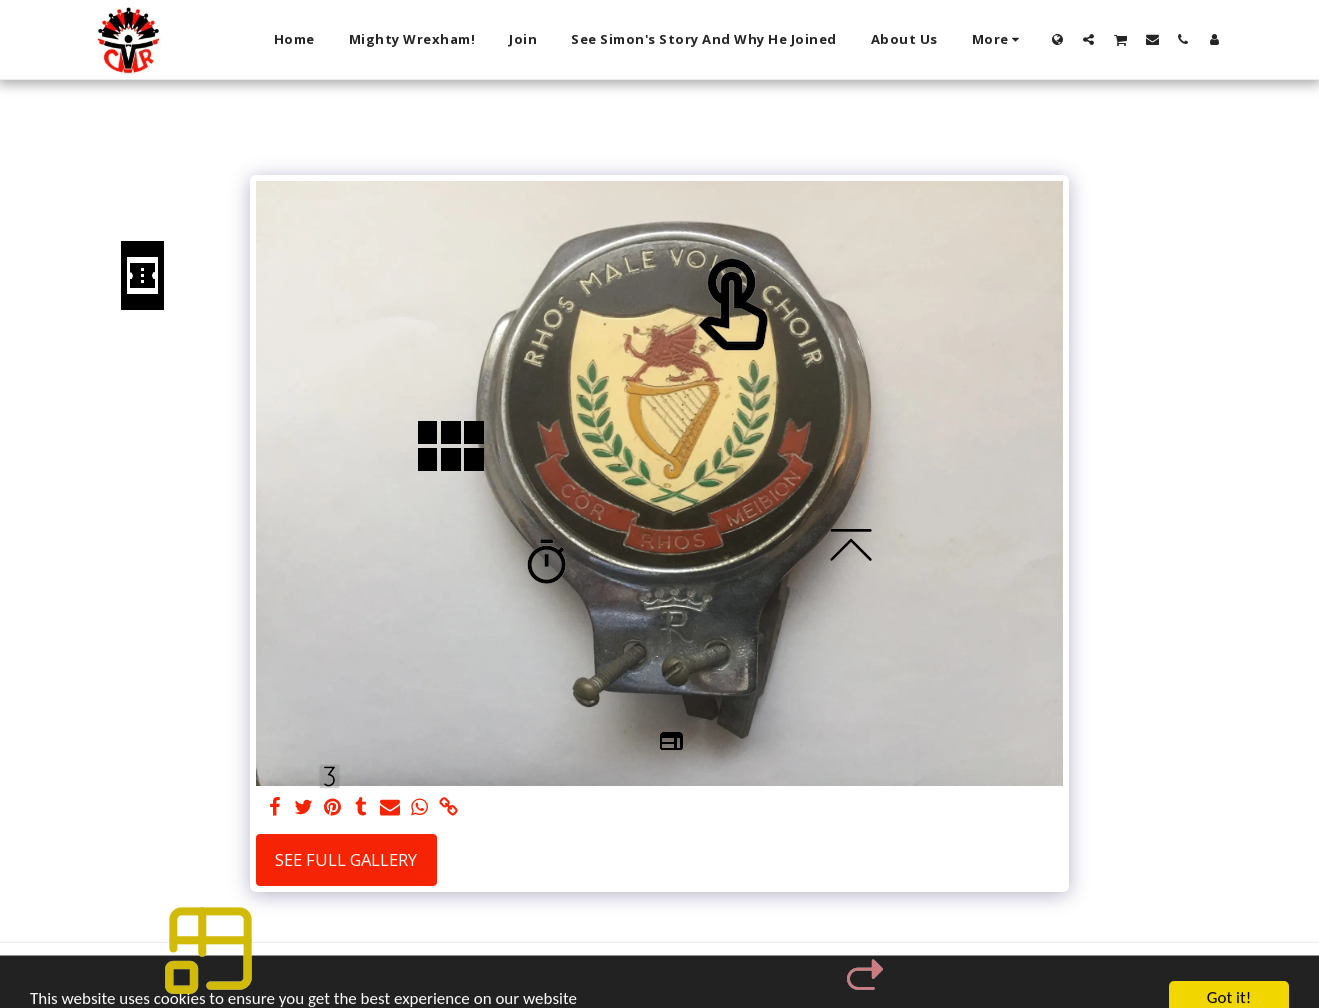 The width and height of the screenshot is (1319, 1008). What do you see at coordinates (546, 562) in the screenshot?
I see `set a countdown timer` at bounding box center [546, 562].